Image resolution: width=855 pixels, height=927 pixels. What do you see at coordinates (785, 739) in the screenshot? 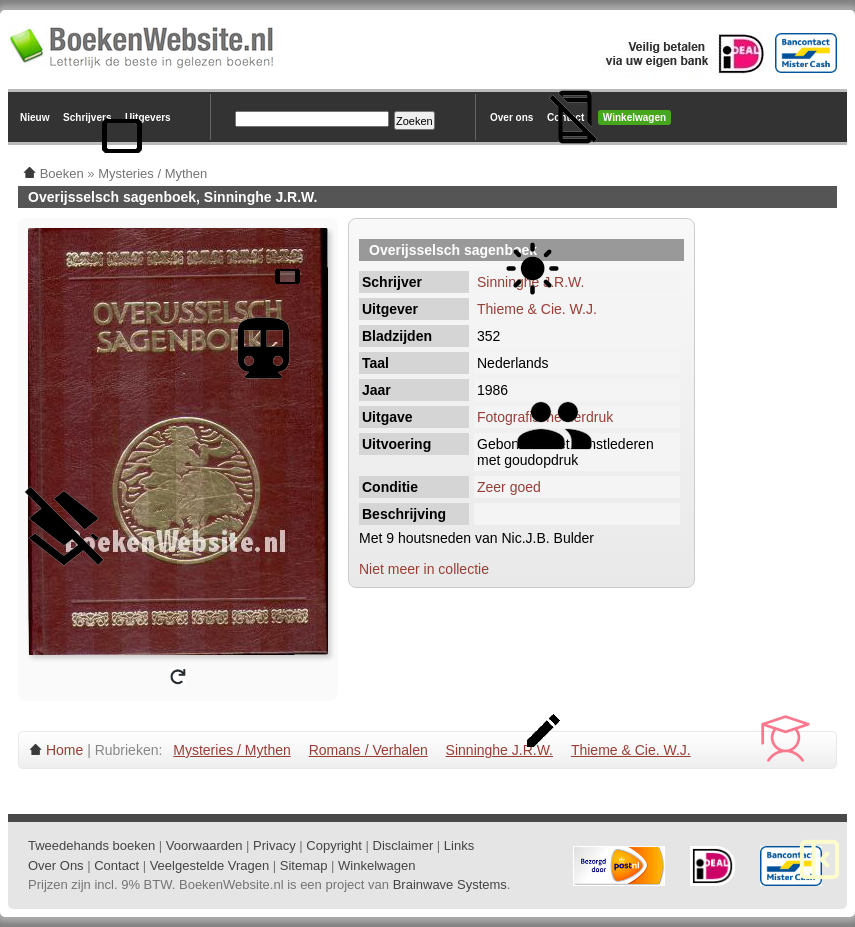
I see `view student profile or account` at bounding box center [785, 739].